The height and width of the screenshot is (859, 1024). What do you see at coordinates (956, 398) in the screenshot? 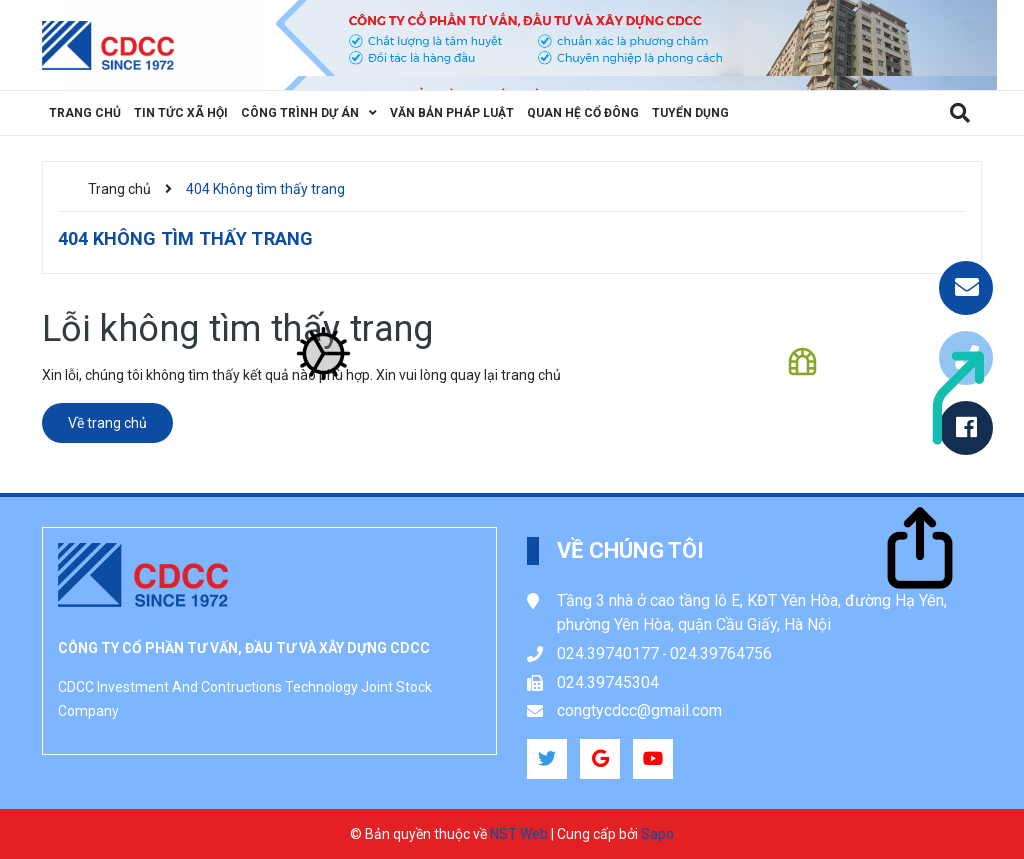
I see `bear right at the next turn` at bounding box center [956, 398].